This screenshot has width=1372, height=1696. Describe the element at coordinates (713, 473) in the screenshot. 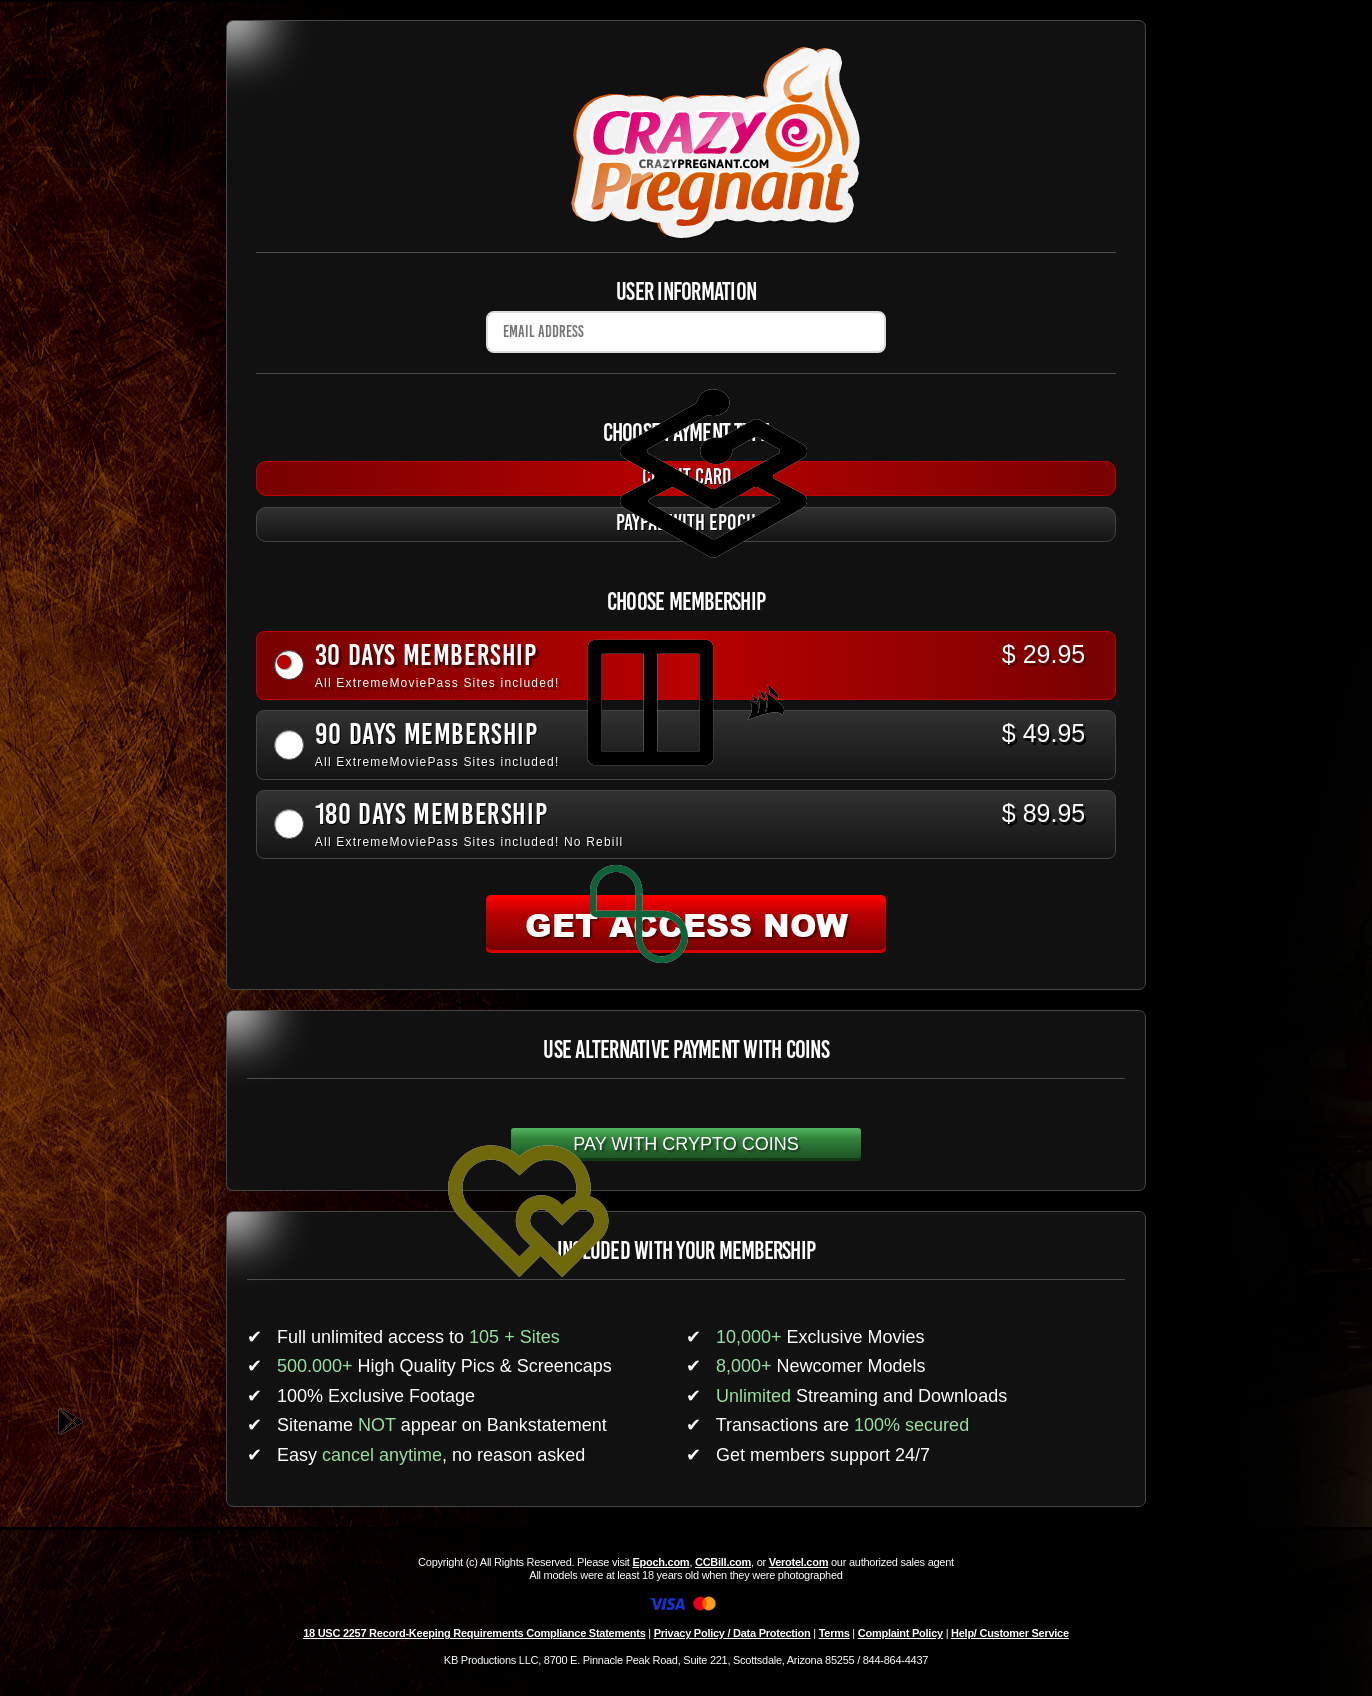

I see `open Traefik Proxy dashboard` at that location.